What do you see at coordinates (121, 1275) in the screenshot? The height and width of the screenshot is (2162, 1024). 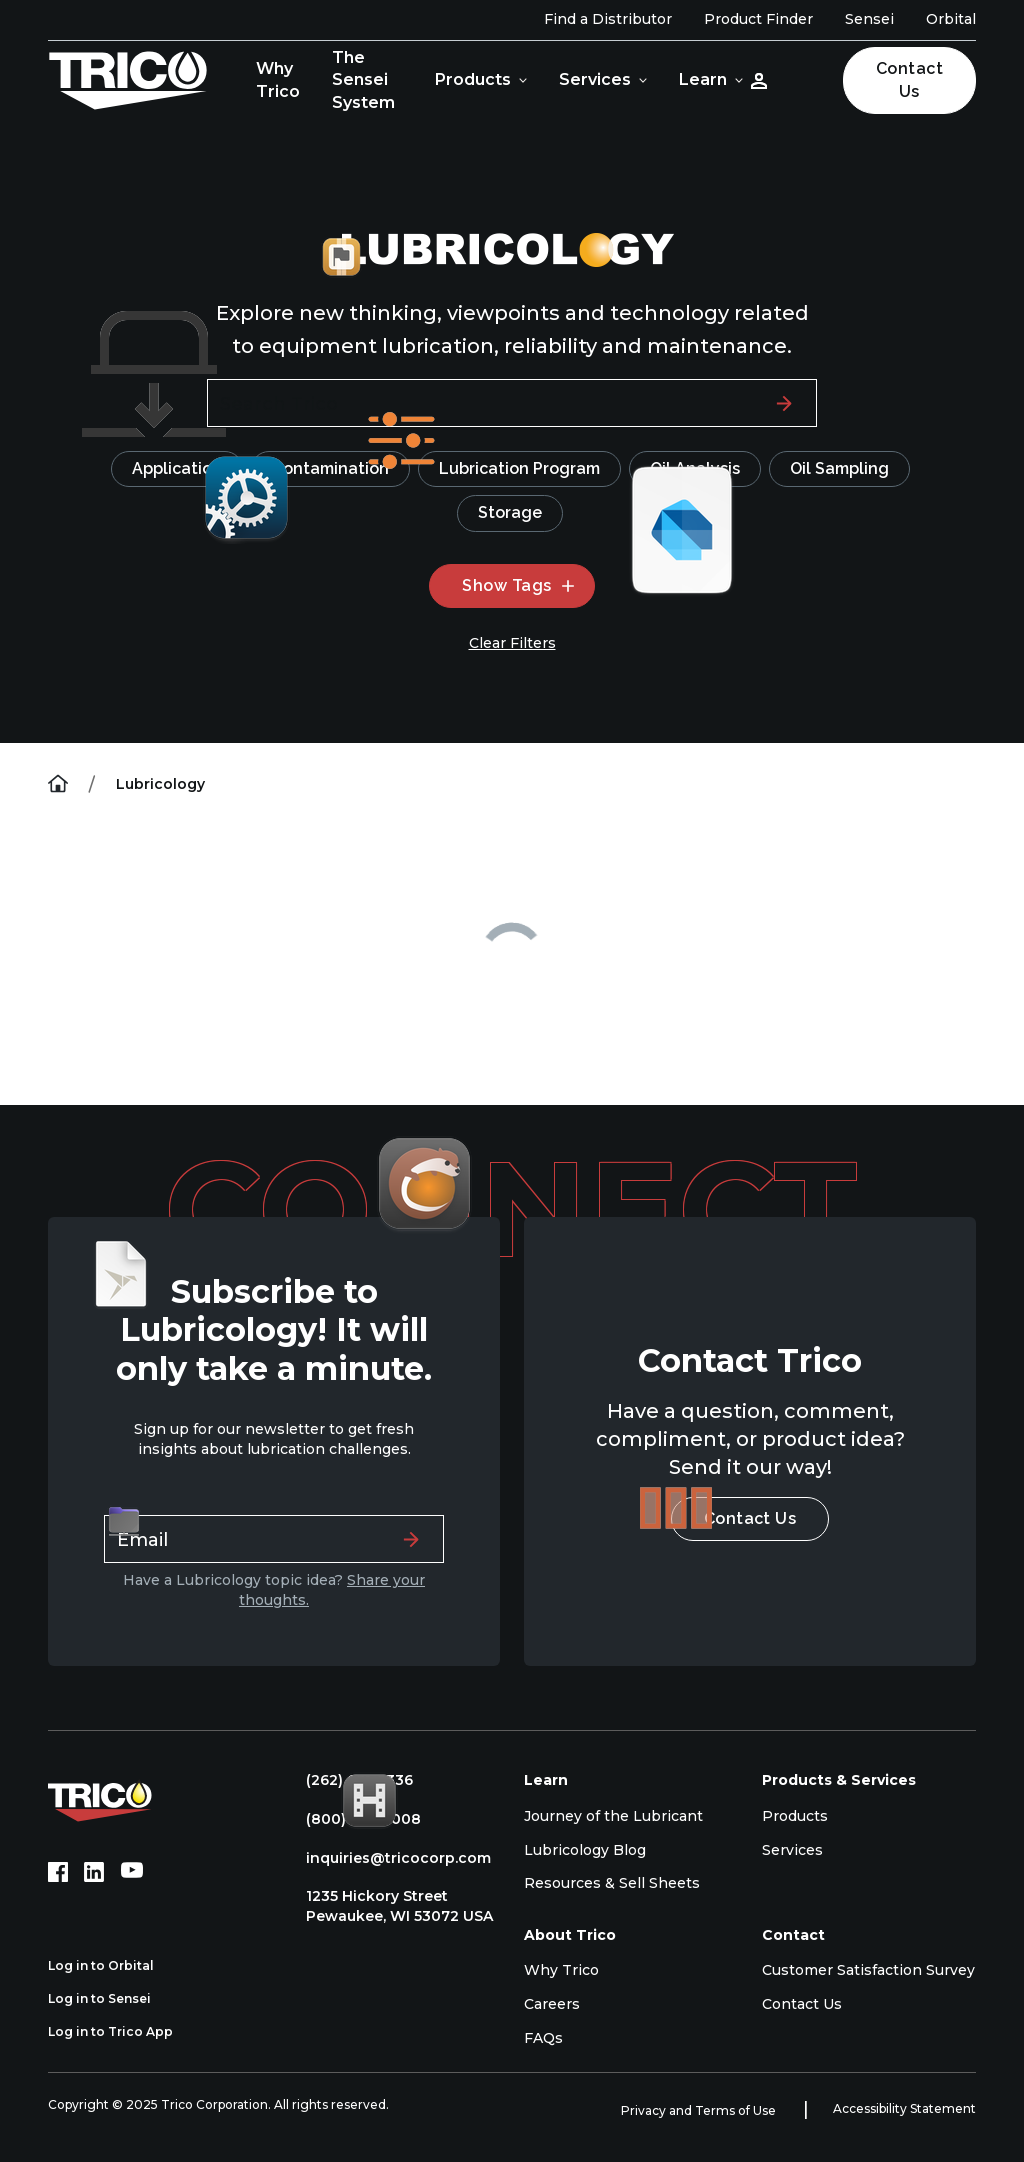 I see `snap package file type indicator` at bounding box center [121, 1275].